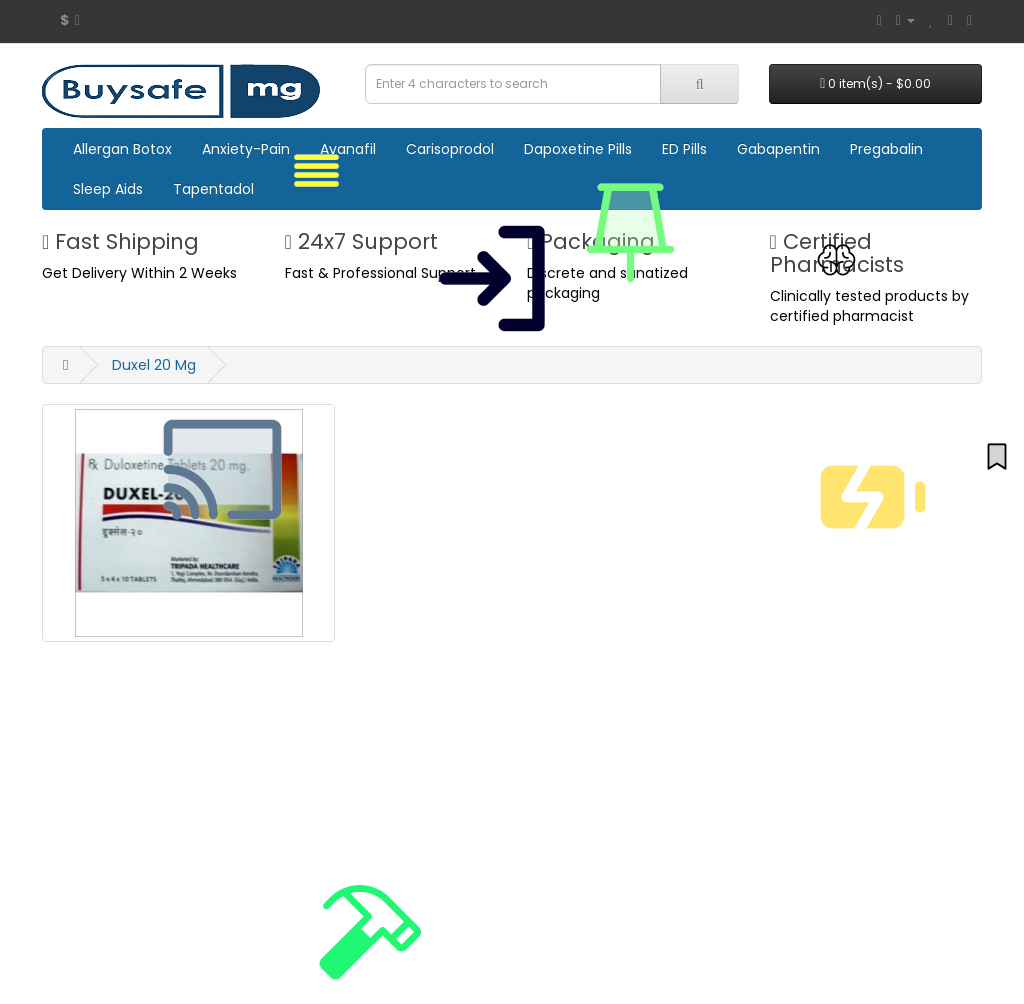  Describe the element at coordinates (873, 497) in the screenshot. I see `indicates device is currently charging` at that location.